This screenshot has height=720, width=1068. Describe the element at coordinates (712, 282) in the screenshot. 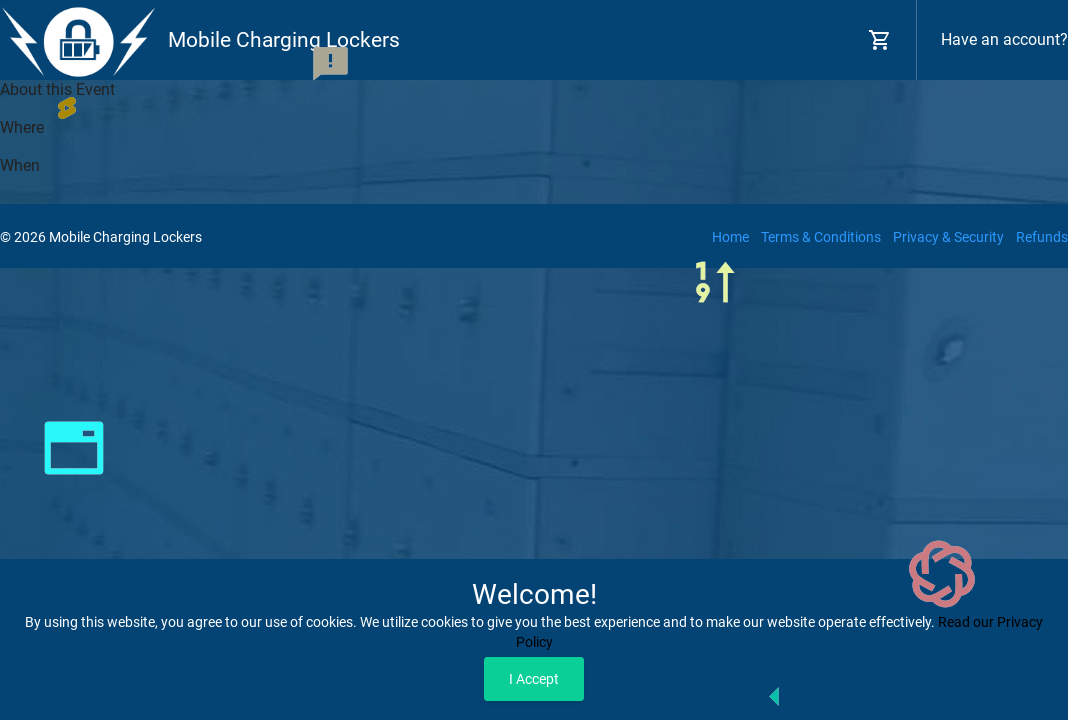

I see `sort numbers in descending order` at that location.